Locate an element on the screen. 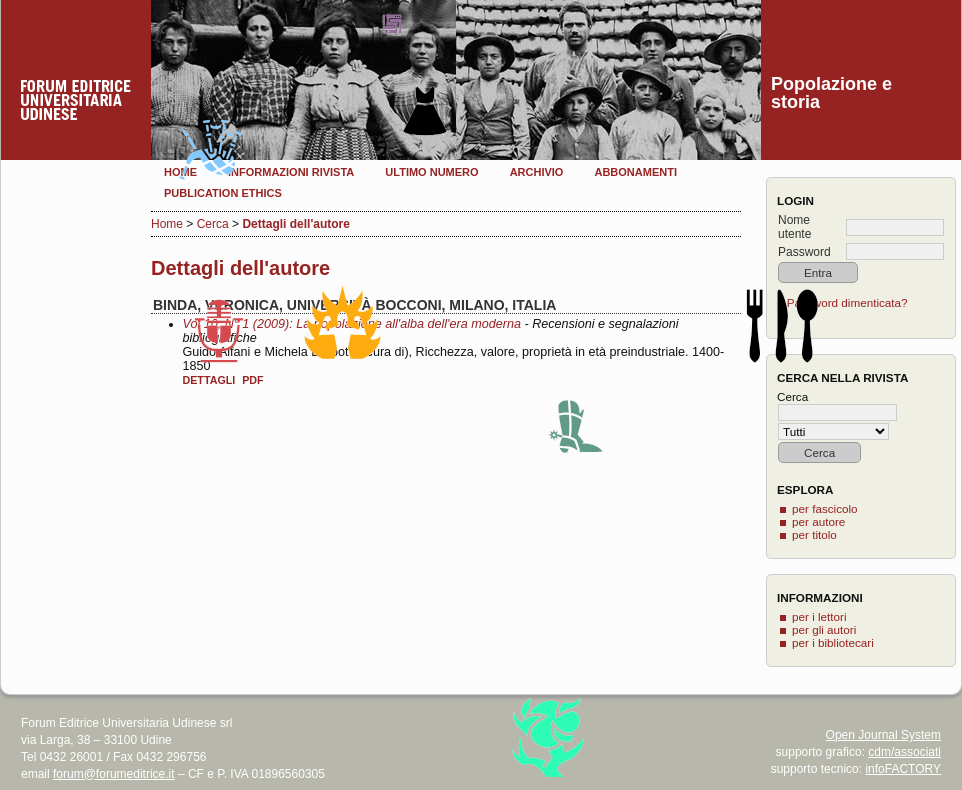 This screenshot has width=962, height=790. indicates a cursed or corrupted plant item is located at coordinates (550, 737).